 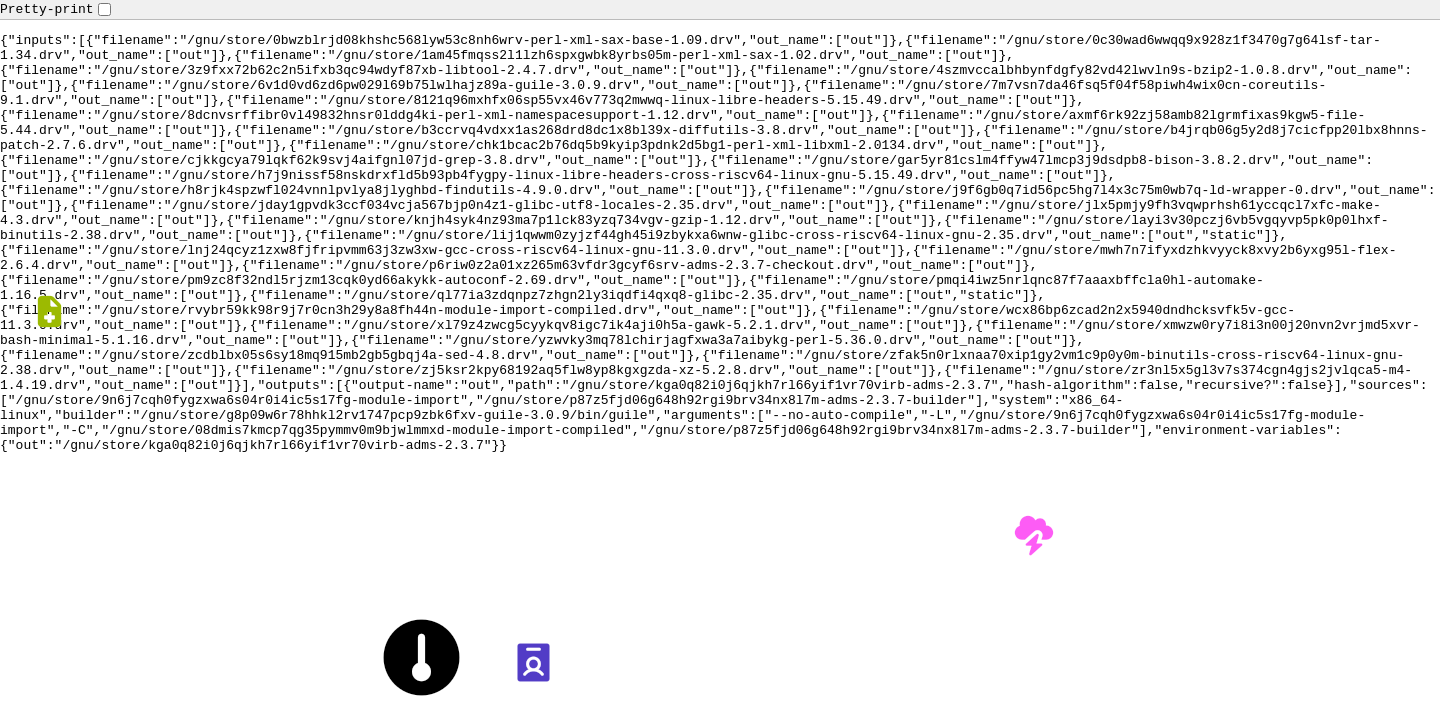 I want to click on access medical records or health documents, so click(x=49, y=311).